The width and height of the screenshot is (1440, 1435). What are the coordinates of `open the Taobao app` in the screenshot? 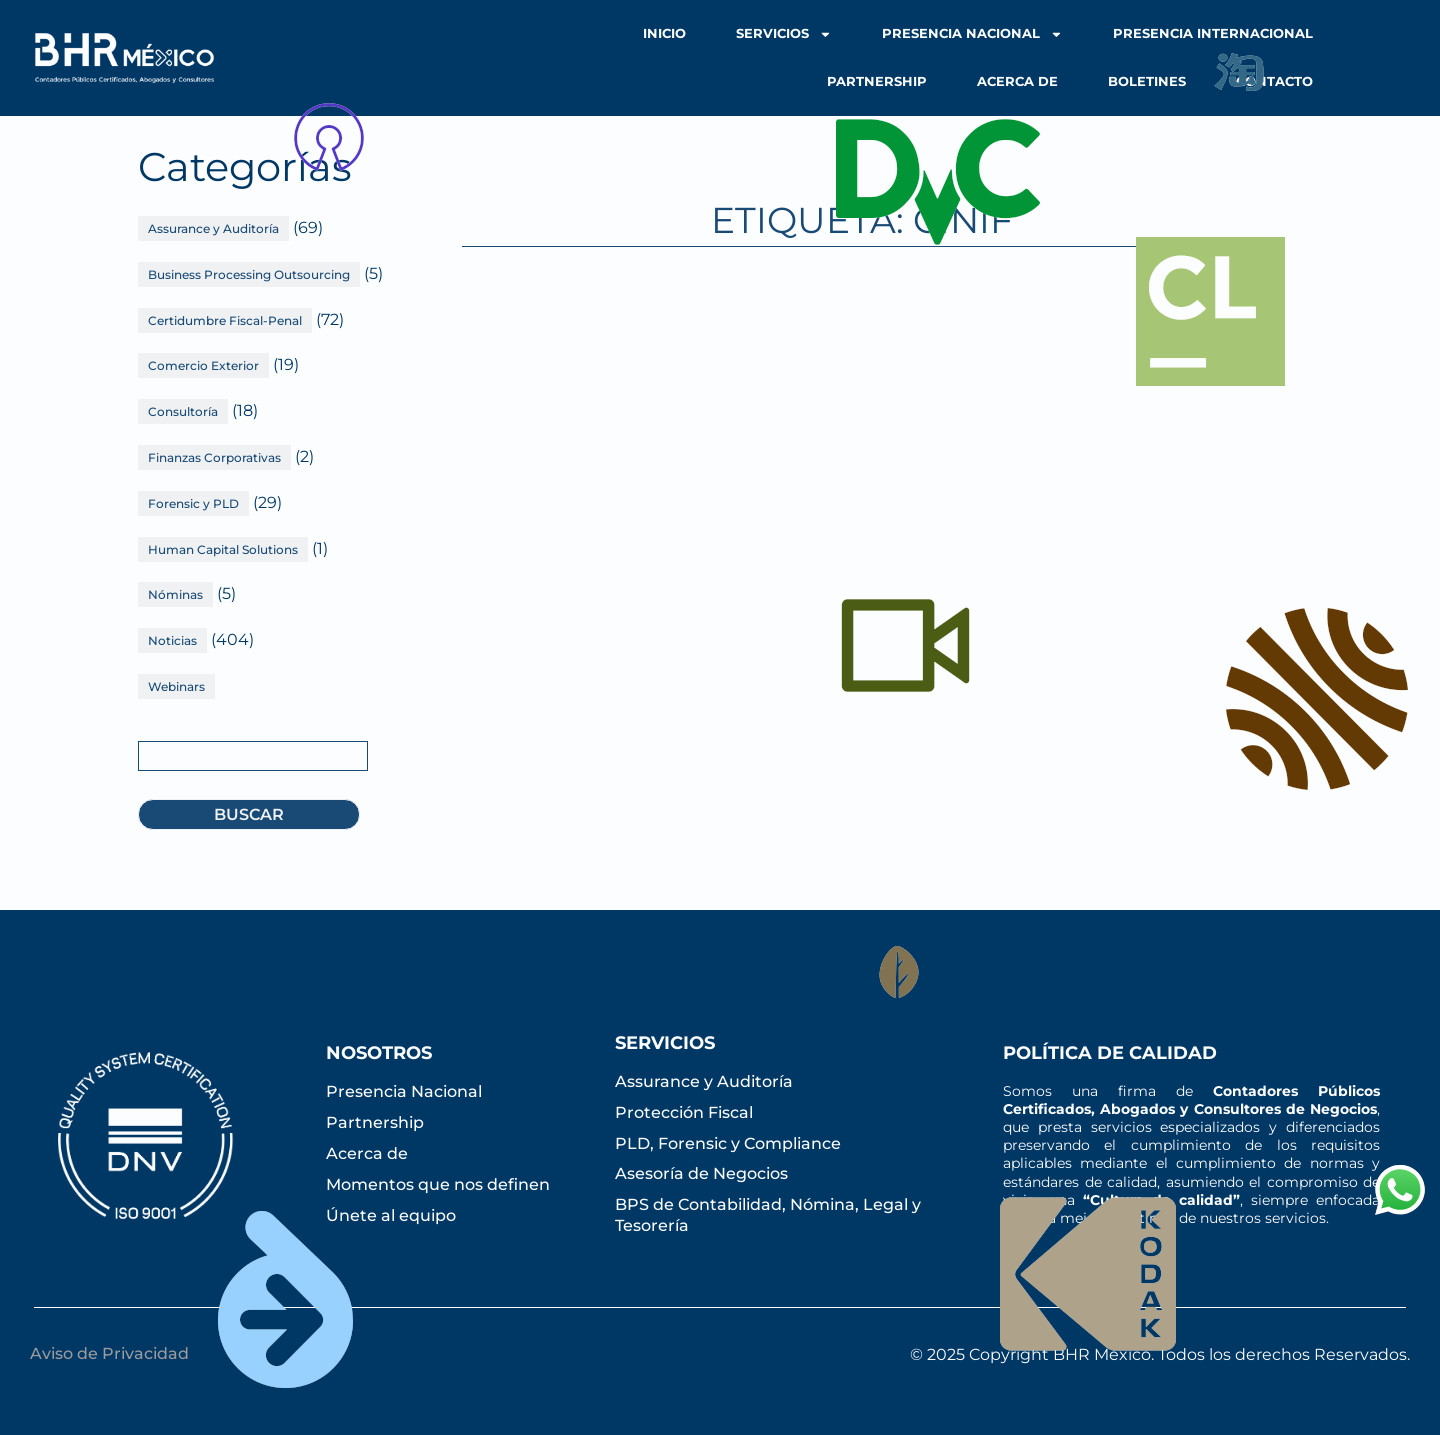 It's located at (1239, 72).